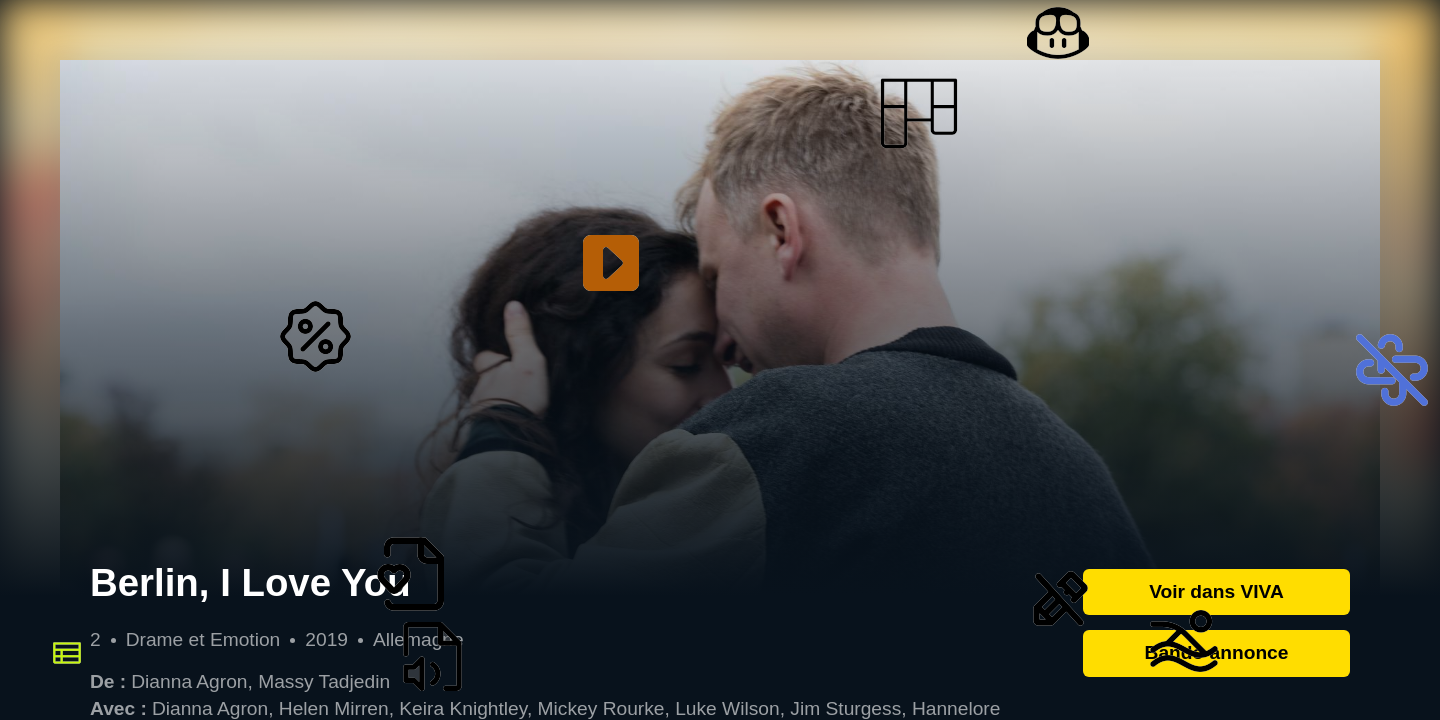 The image size is (1440, 720). I want to click on api connection disabled, so click(1392, 370).